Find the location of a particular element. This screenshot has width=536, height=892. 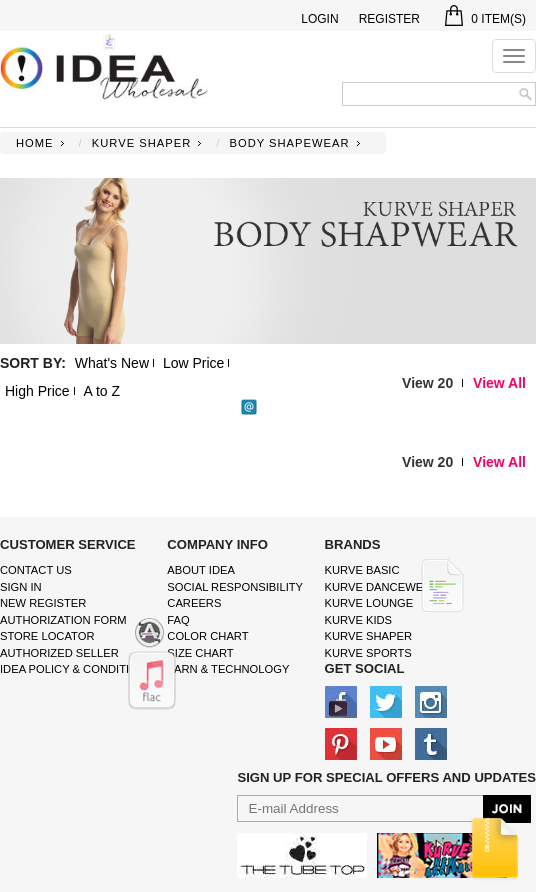

video file type indicator is located at coordinates (338, 708).